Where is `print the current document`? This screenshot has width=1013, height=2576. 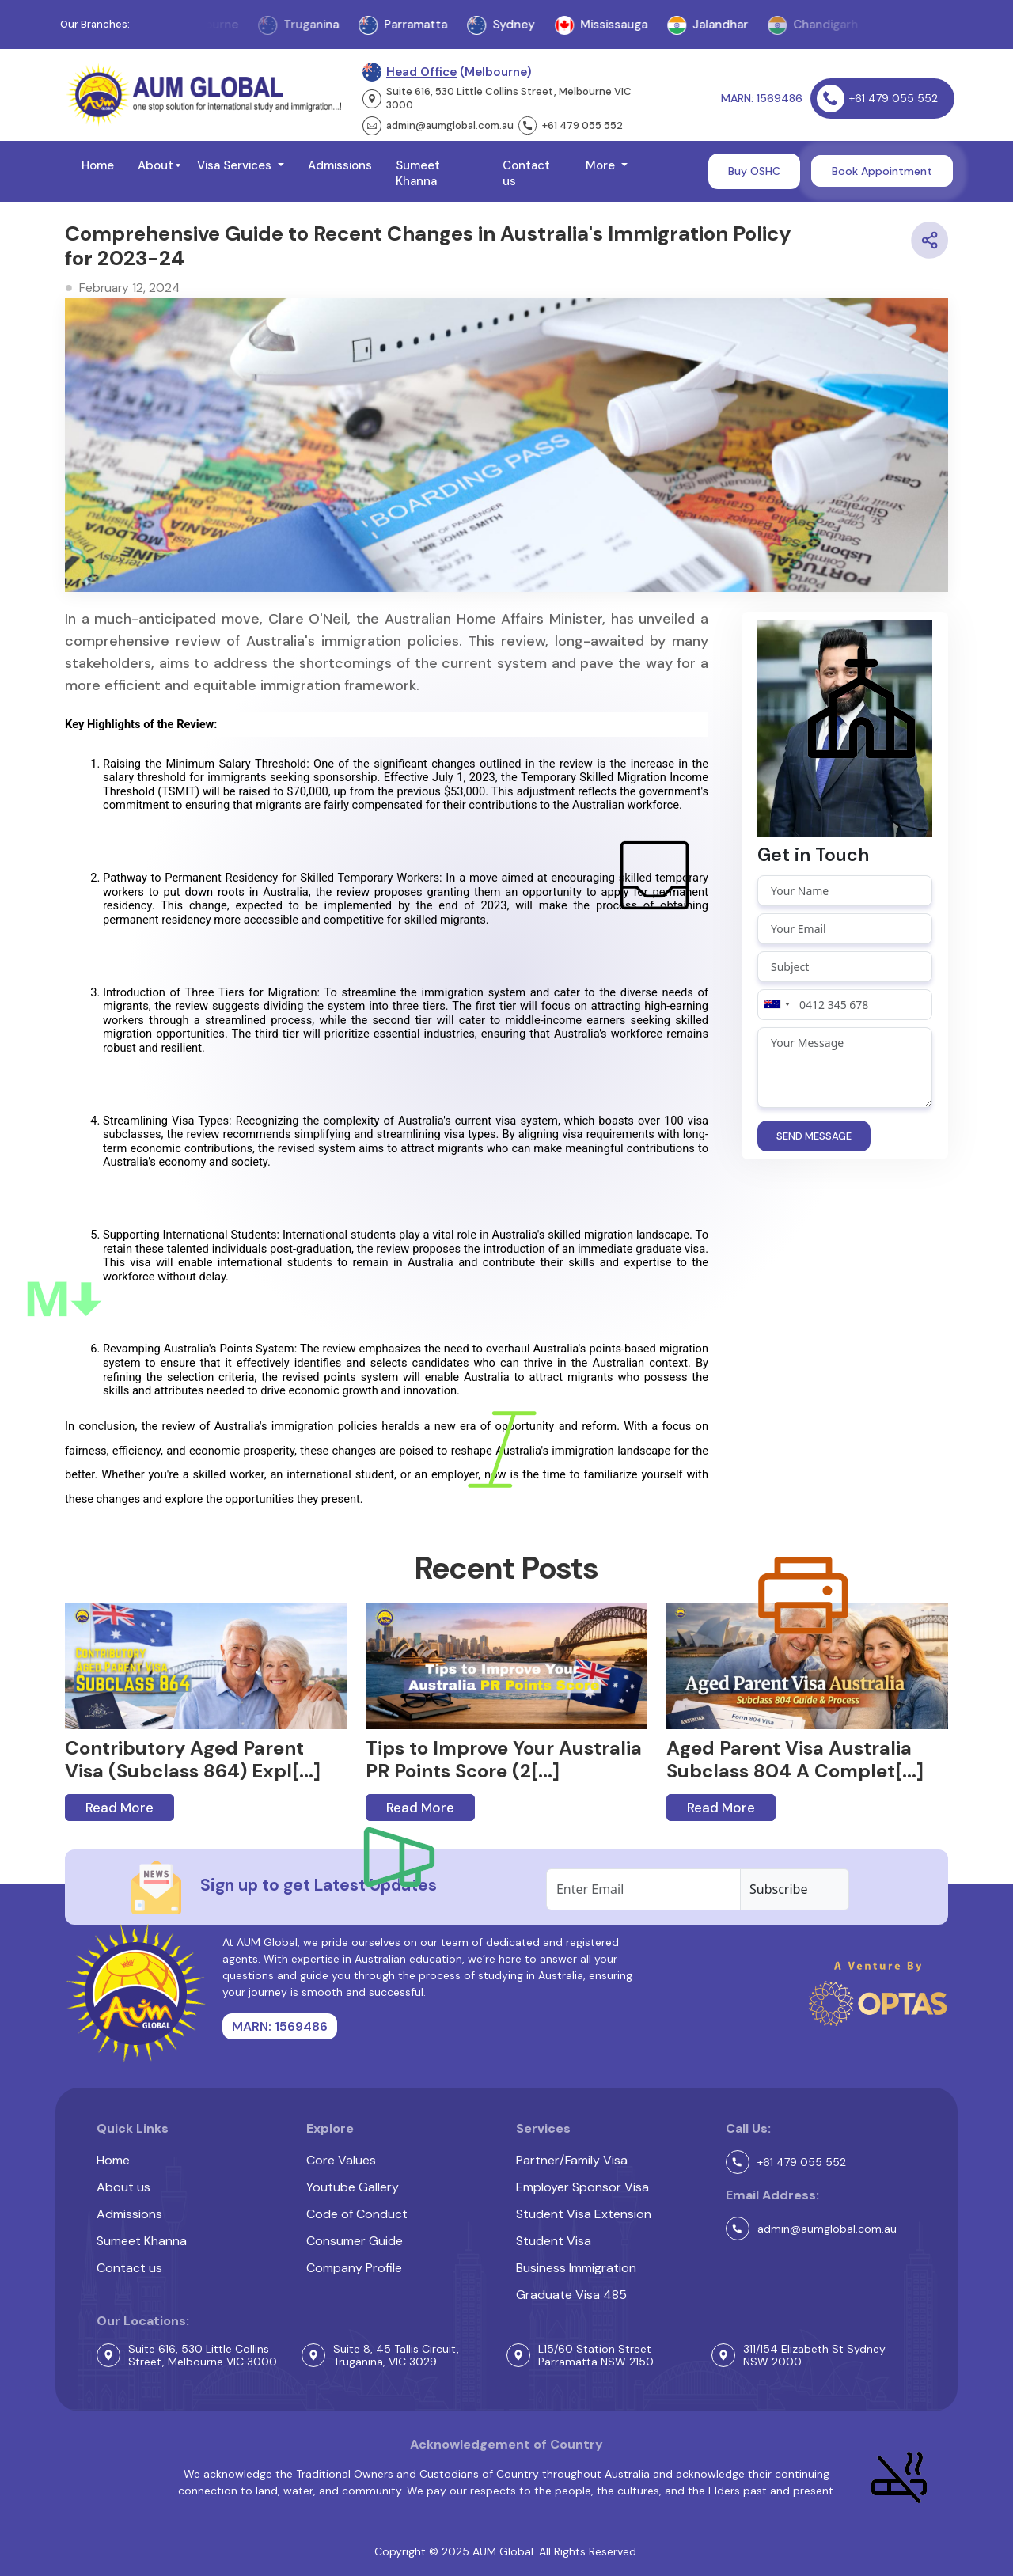 print the current document is located at coordinates (803, 1595).